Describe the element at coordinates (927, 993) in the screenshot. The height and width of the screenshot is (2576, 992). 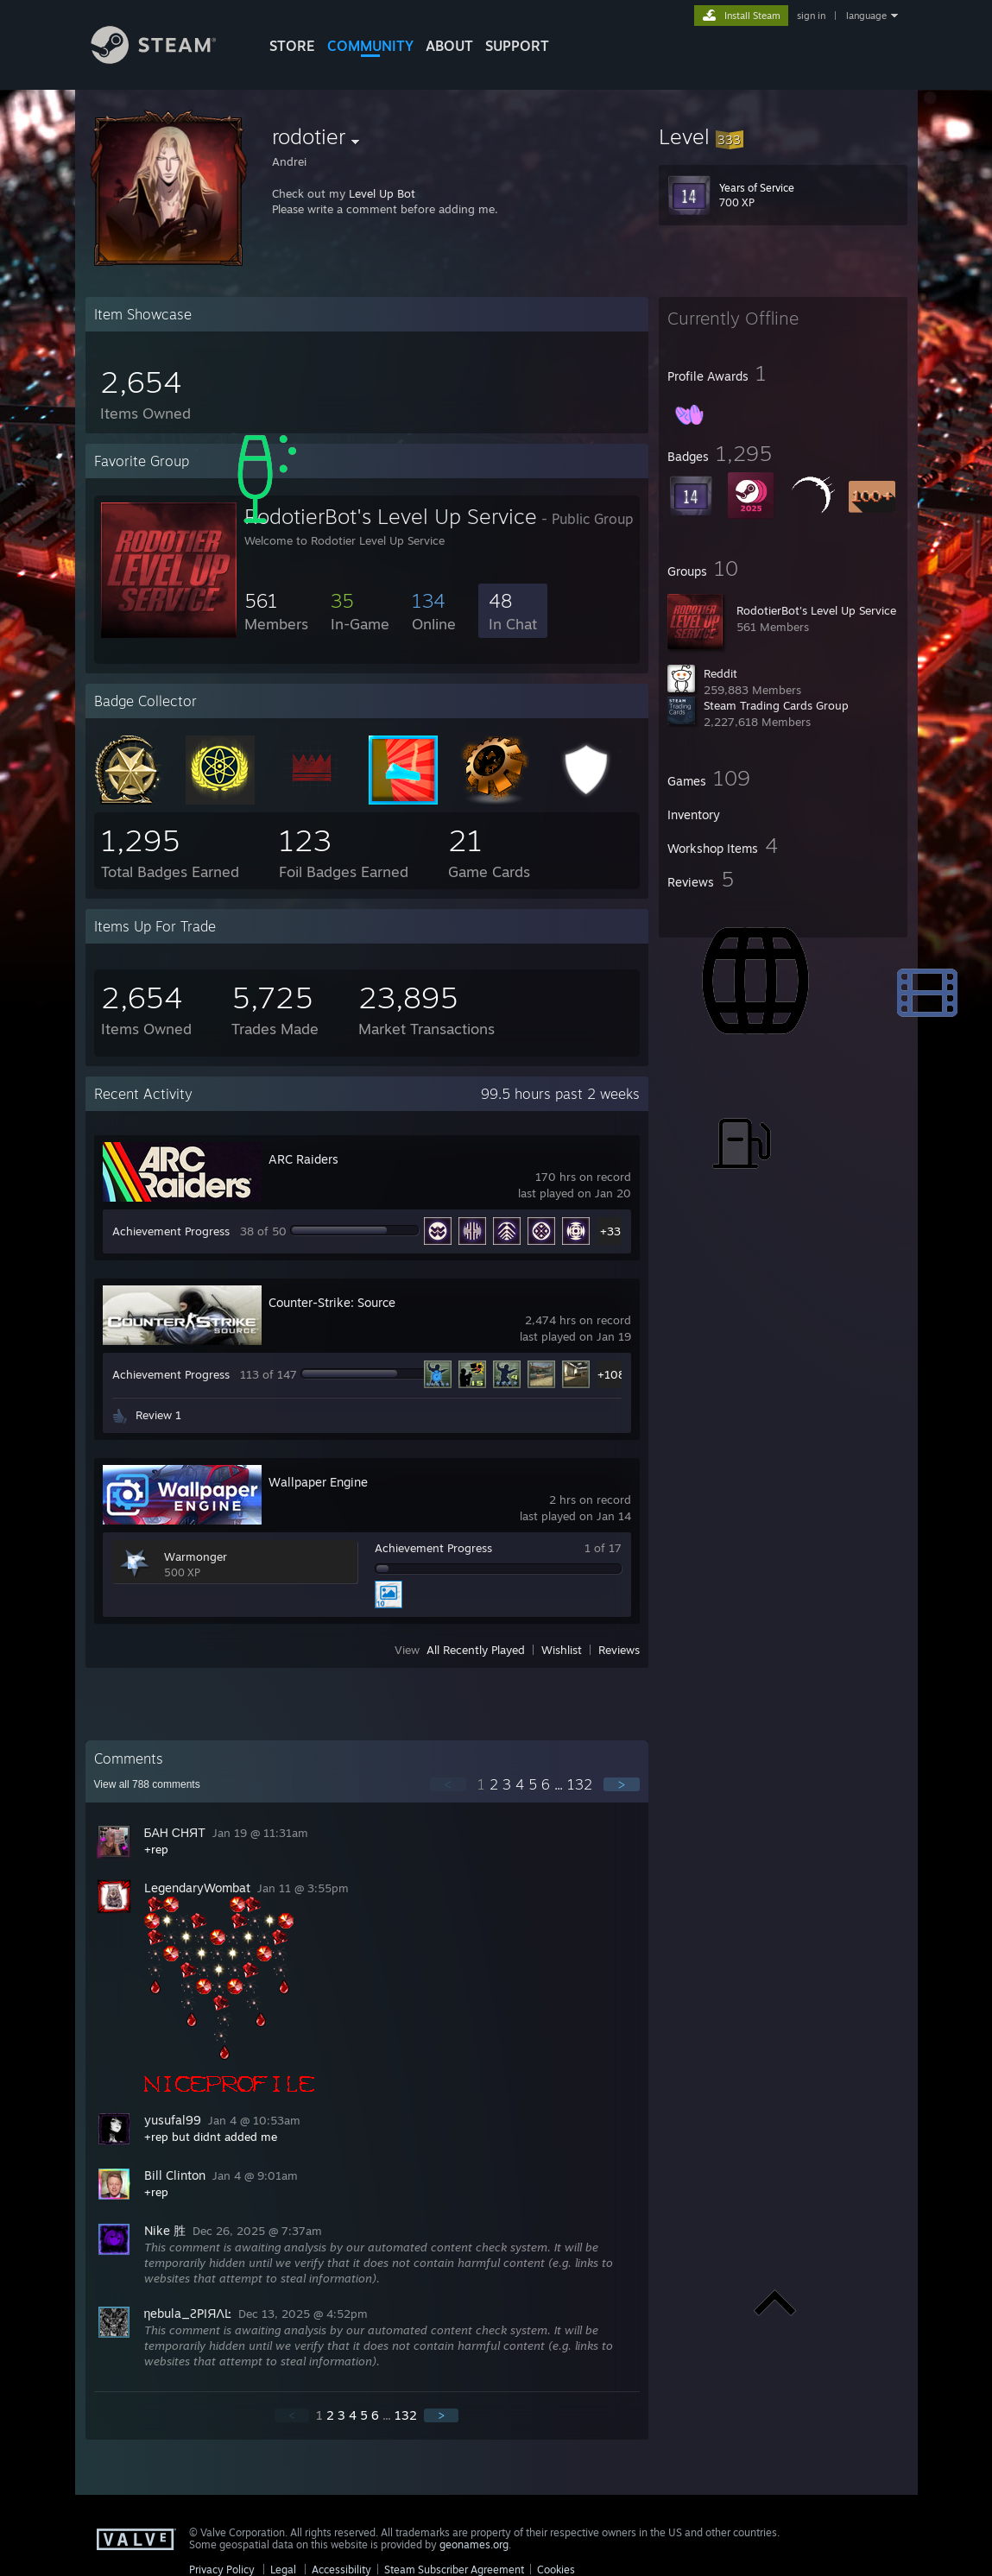
I see `access video or film content` at that location.